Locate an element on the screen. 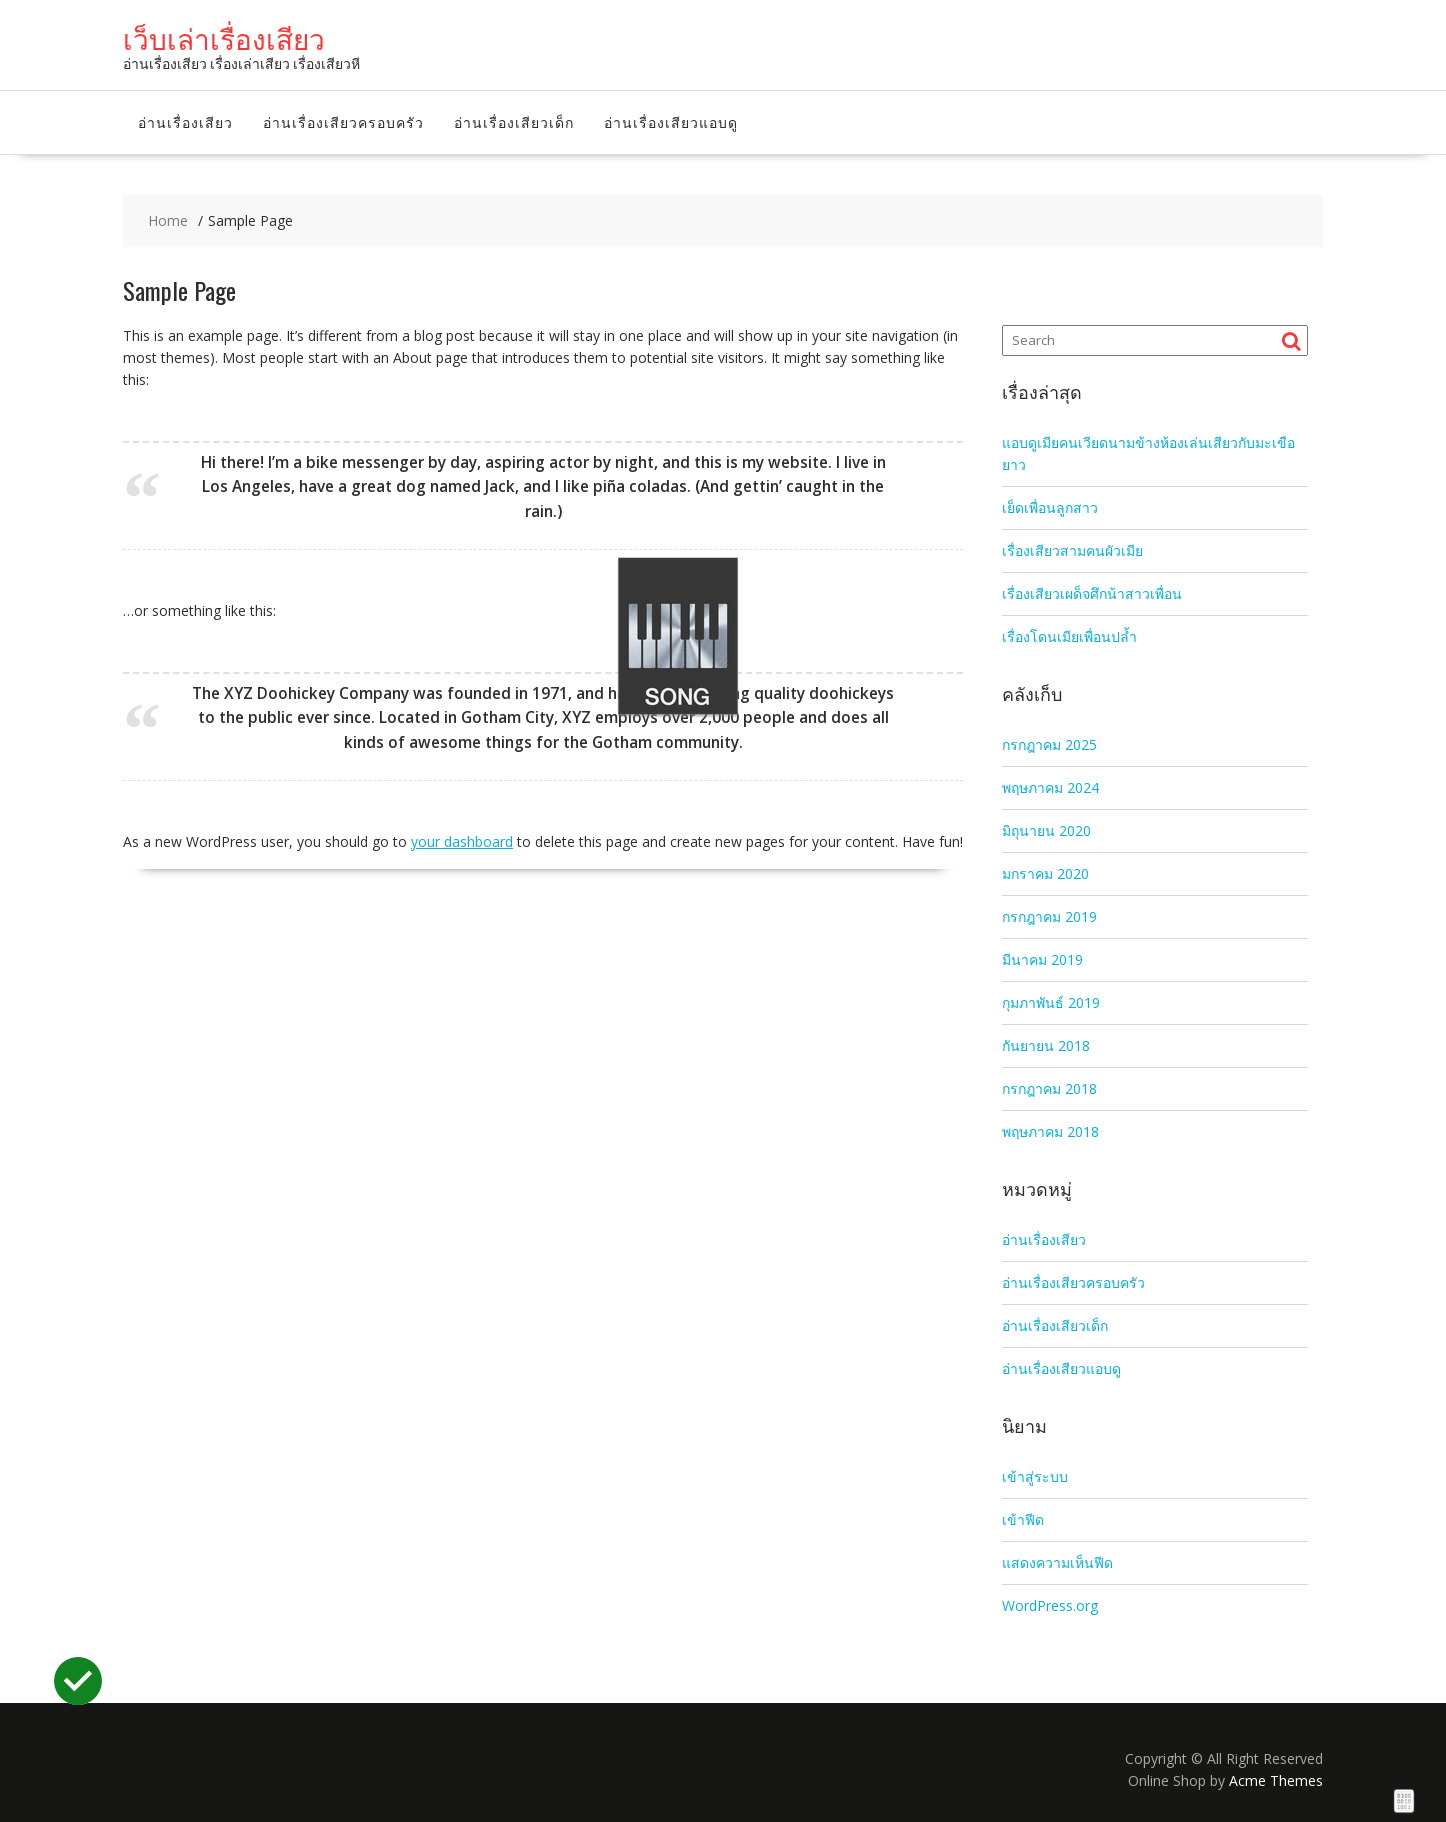  confirm or accept an action is located at coordinates (78, 1681).